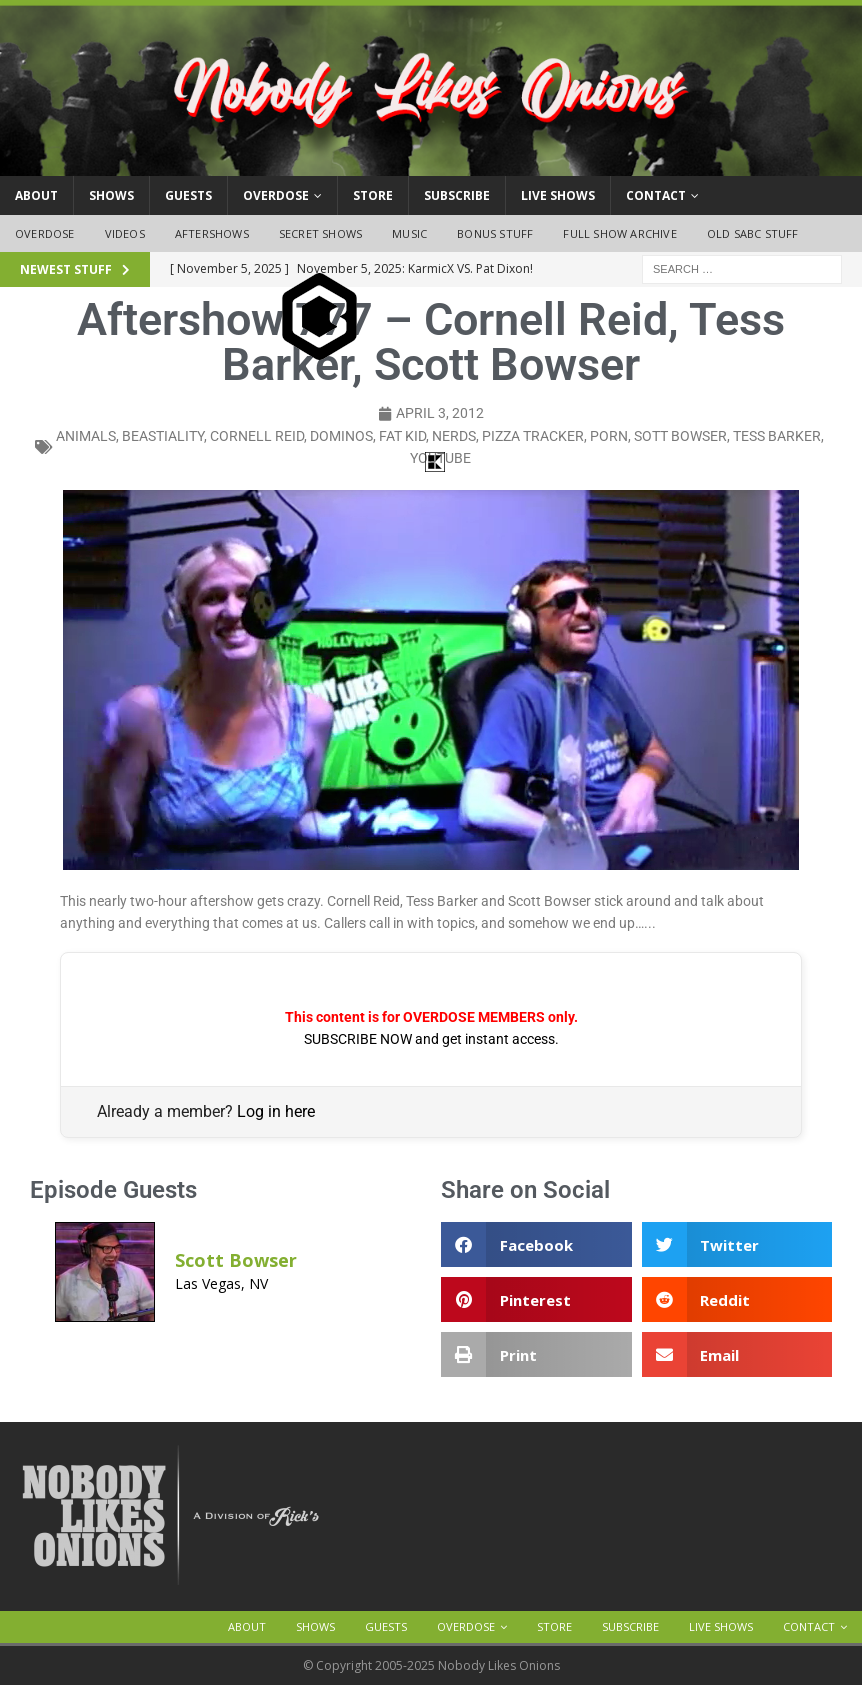 This screenshot has width=862, height=1685. I want to click on open the Bakaláři school management app, so click(319, 316).